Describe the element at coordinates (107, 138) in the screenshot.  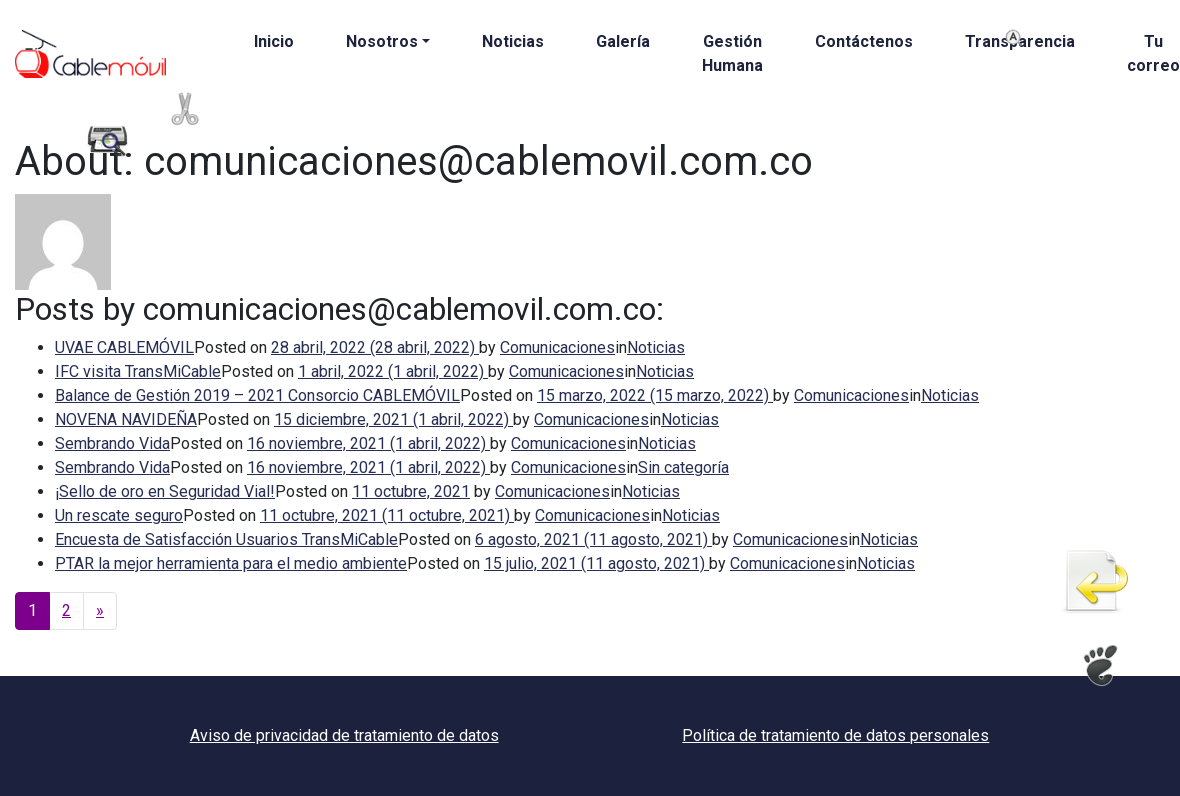
I see `preview document before printing` at that location.